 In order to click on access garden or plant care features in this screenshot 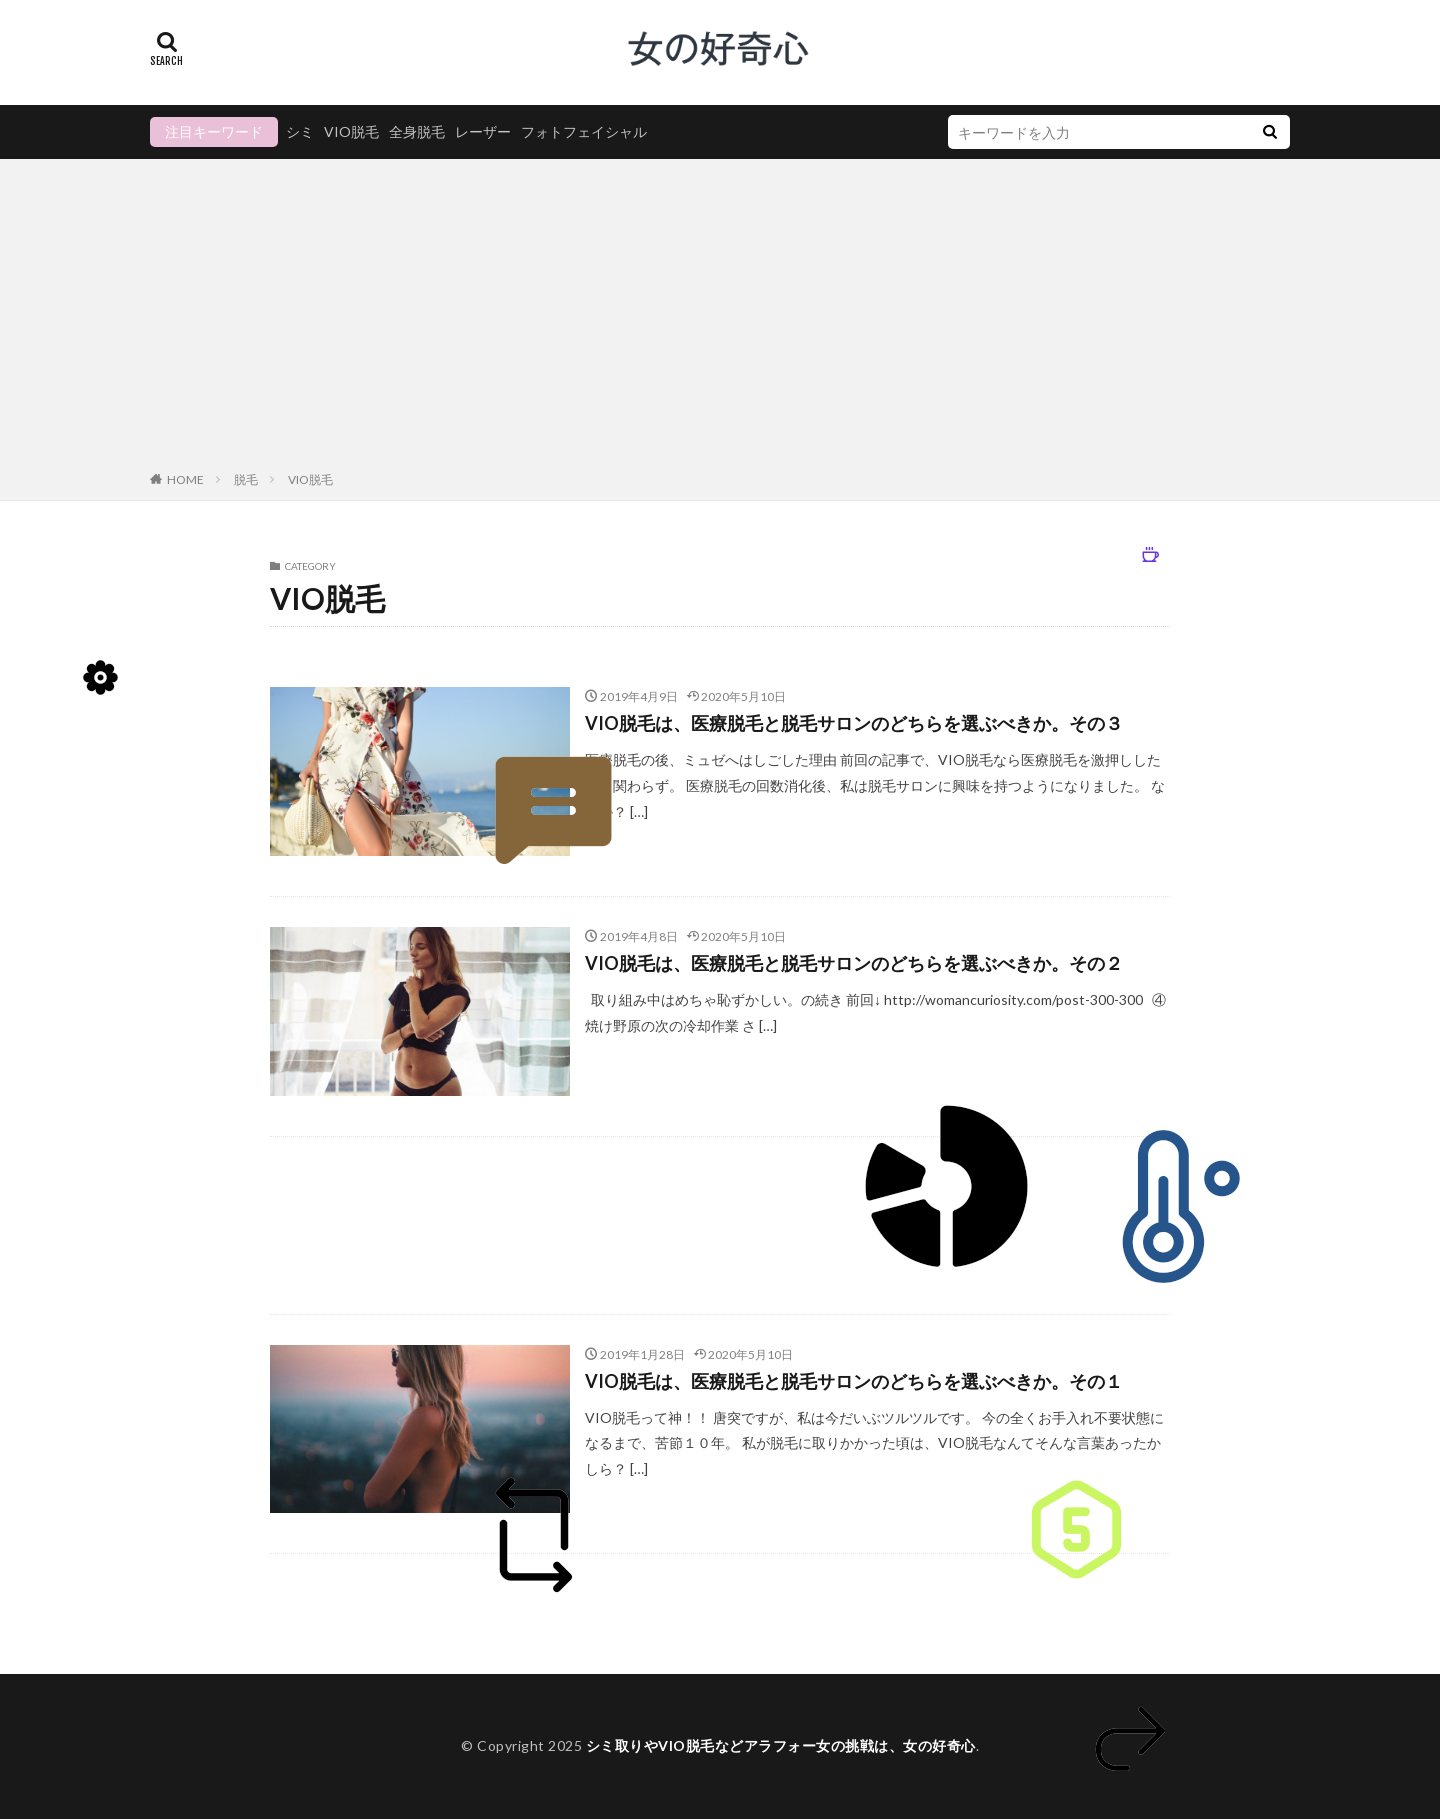, I will do `click(100, 677)`.